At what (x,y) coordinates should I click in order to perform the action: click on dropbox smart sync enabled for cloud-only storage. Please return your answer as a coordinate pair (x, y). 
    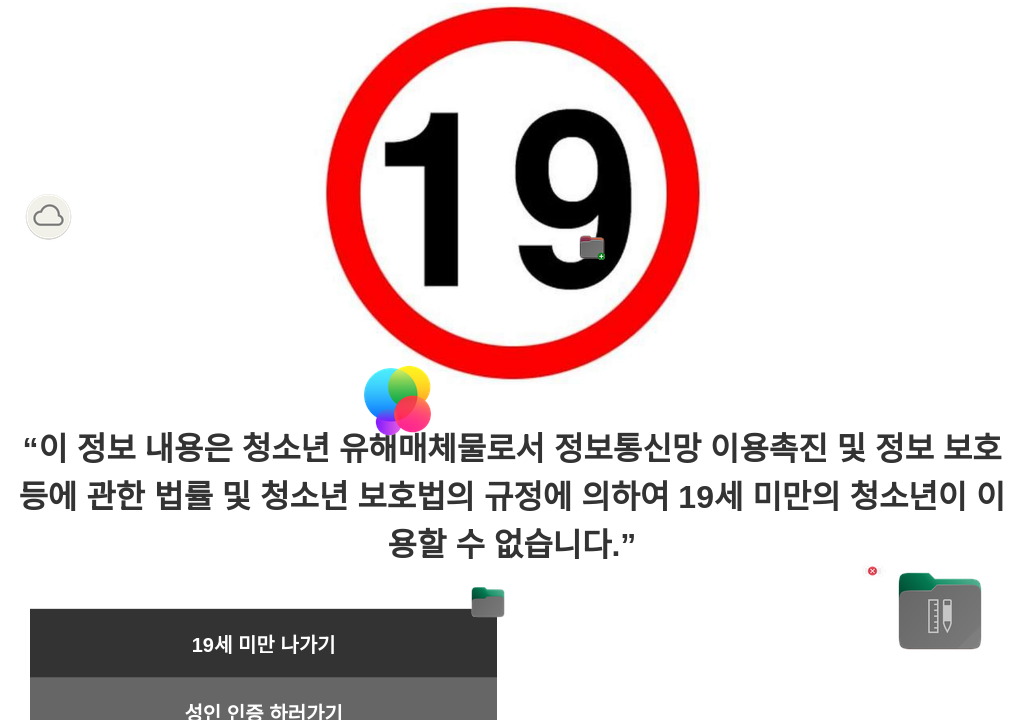
    Looking at the image, I should click on (48, 216).